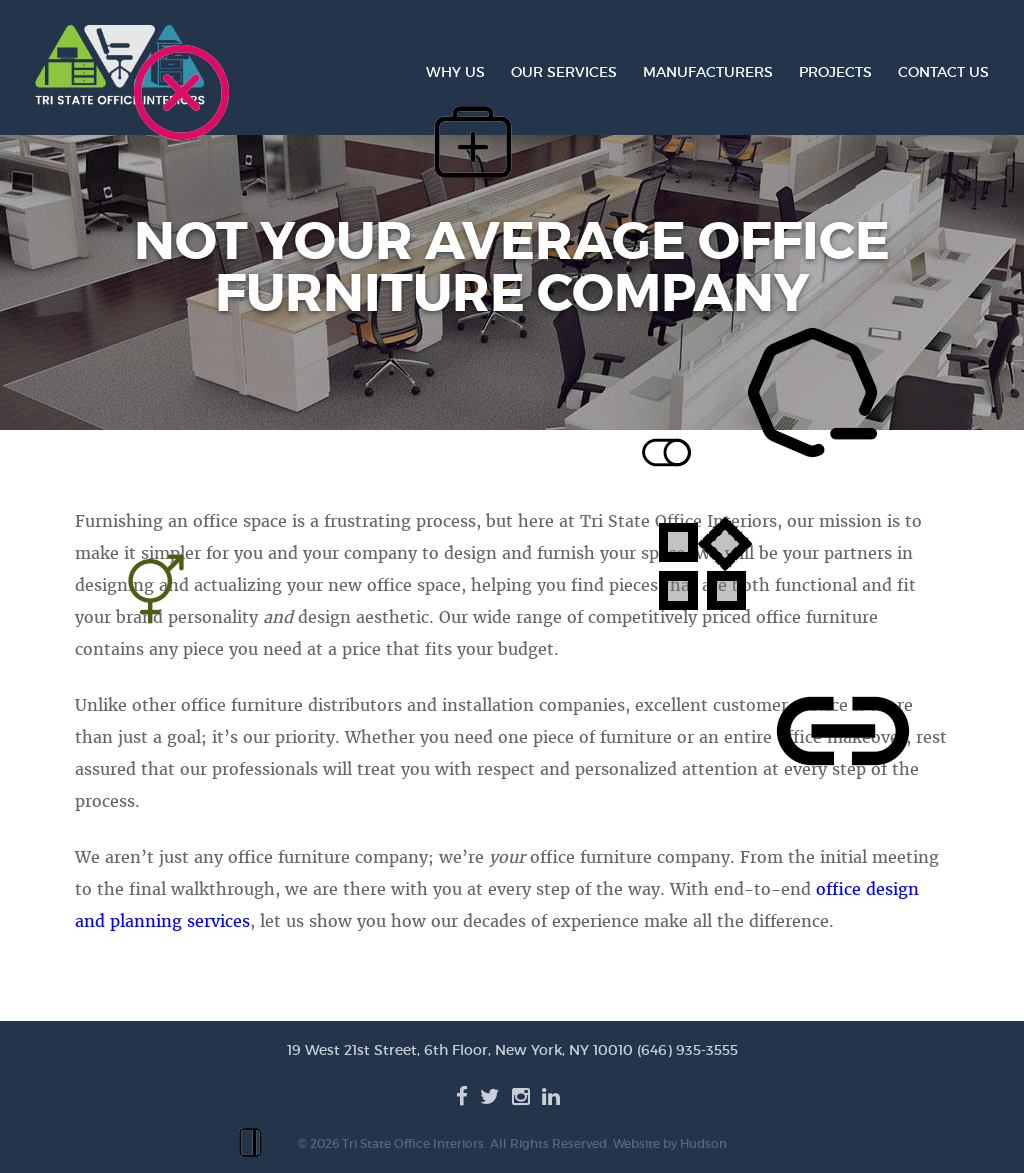 Image resolution: width=1024 pixels, height=1173 pixels. Describe the element at coordinates (250, 1142) in the screenshot. I see `open your journal or diary` at that location.